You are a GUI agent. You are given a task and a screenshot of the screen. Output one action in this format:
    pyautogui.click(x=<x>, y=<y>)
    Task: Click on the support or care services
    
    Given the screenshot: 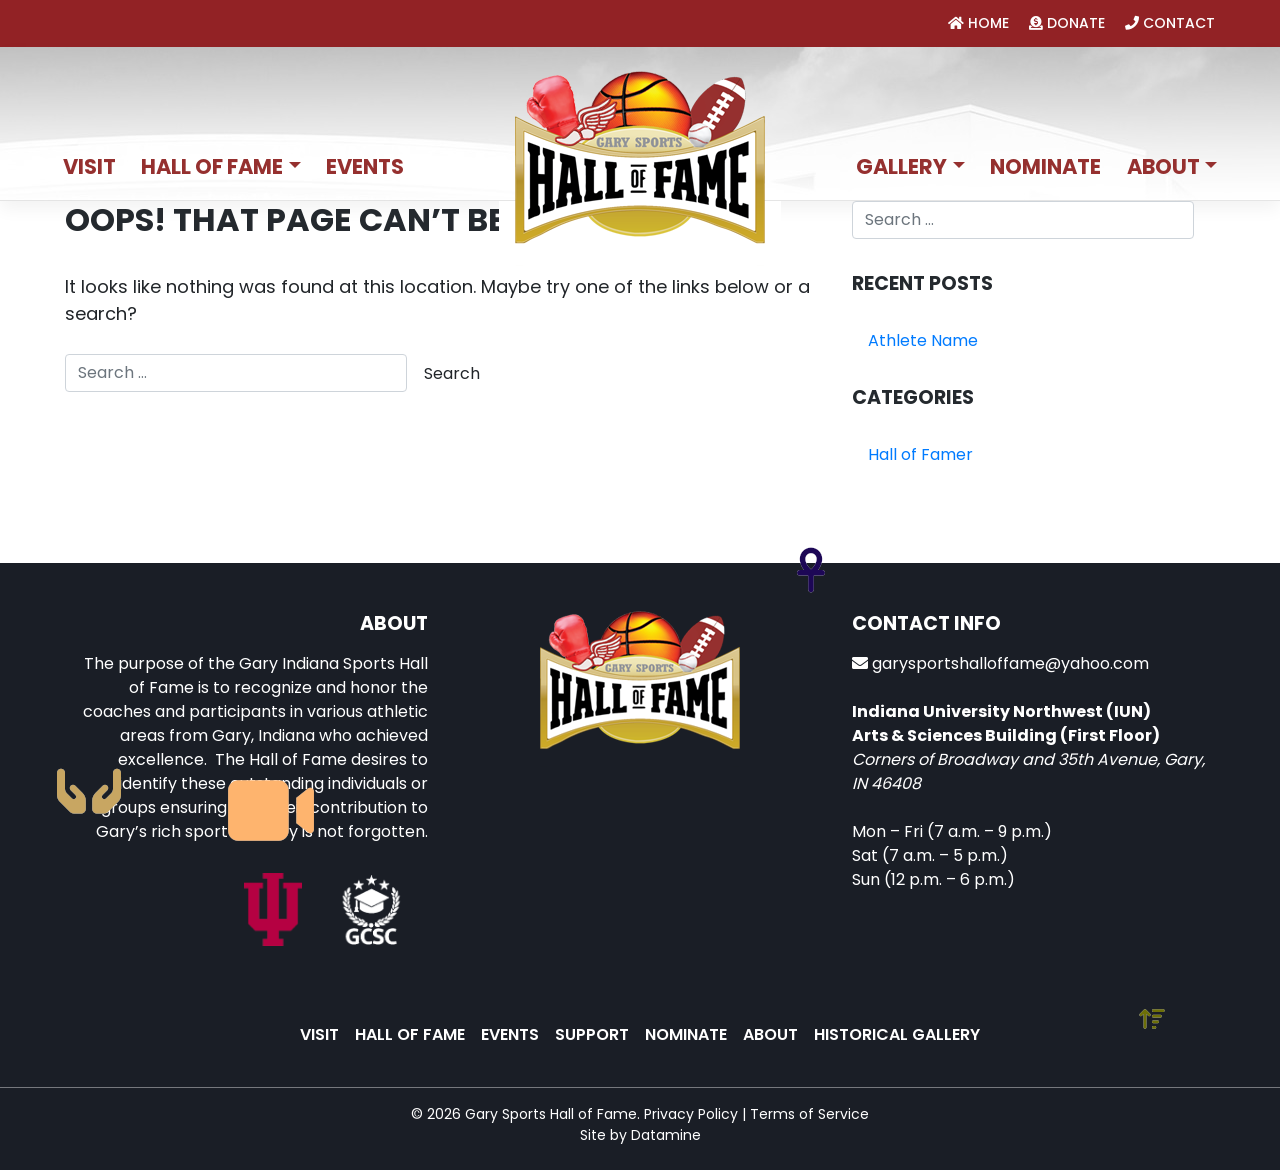 What is the action you would take?
    pyautogui.click(x=89, y=788)
    